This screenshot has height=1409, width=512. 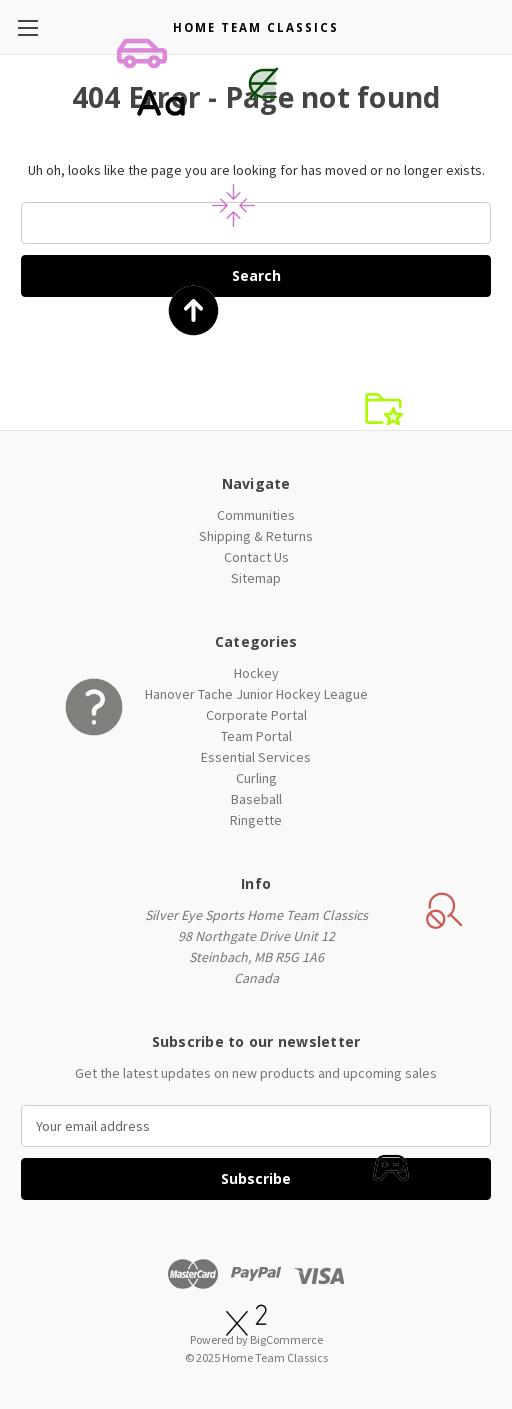 What do you see at coordinates (142, 52) in the screenshot?
I see `access vehicle or car-related settings` at bounding box center [142, 52].